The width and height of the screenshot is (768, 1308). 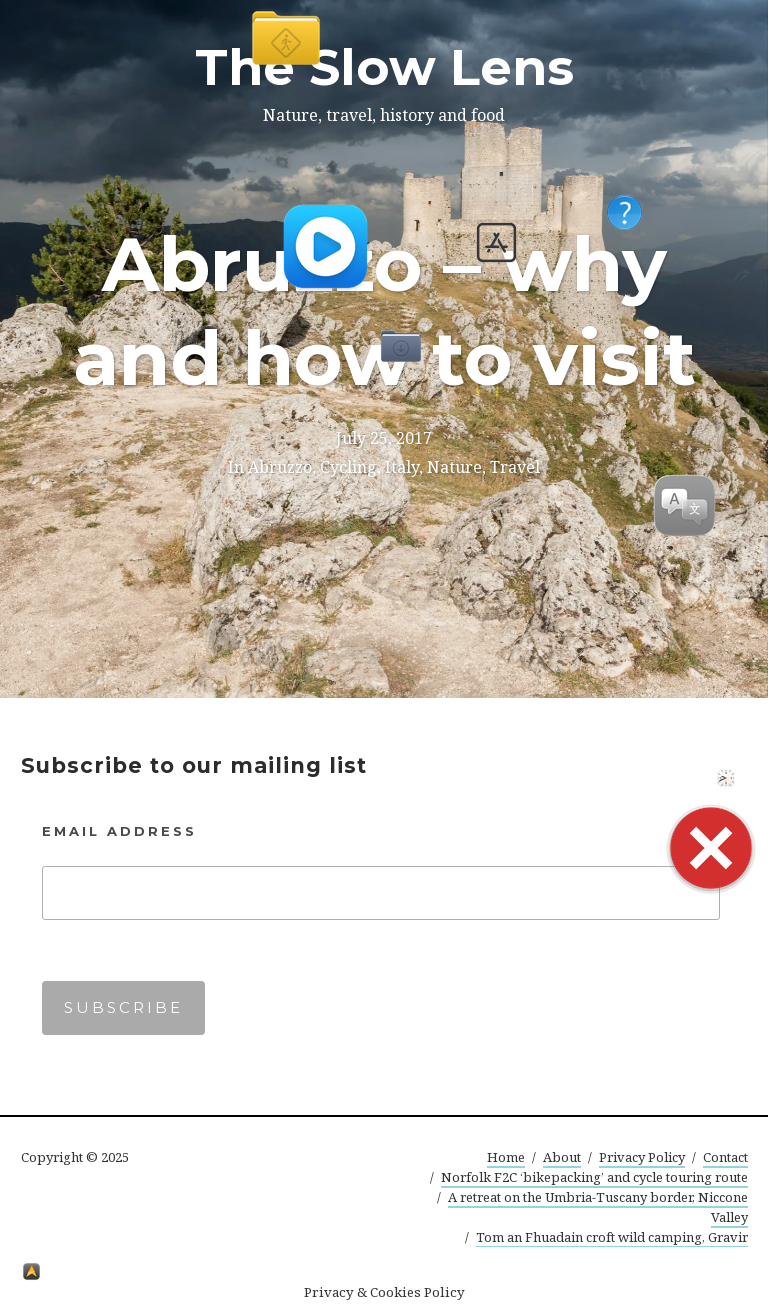 What do you see at coordinates (325, 246) in the screenshot?
I see `open amberol music player` at bounding box center [325, 246].